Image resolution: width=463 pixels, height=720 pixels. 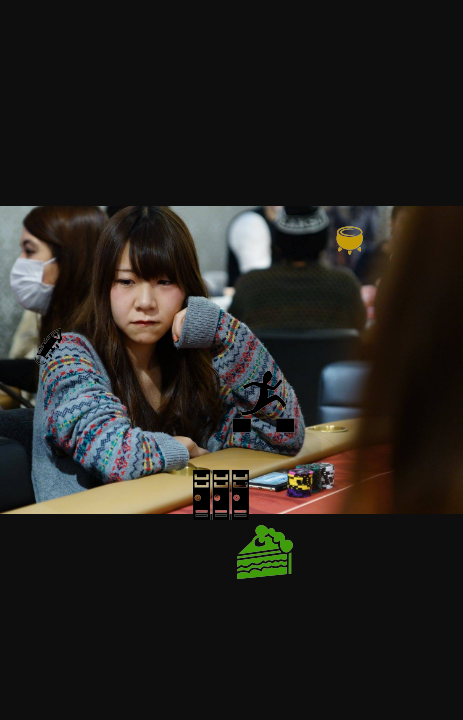 What do you see at coordinates (48, 346) in the screenshot?
I see `equip arm armor or bracer item` at bounding box center [48, 346].